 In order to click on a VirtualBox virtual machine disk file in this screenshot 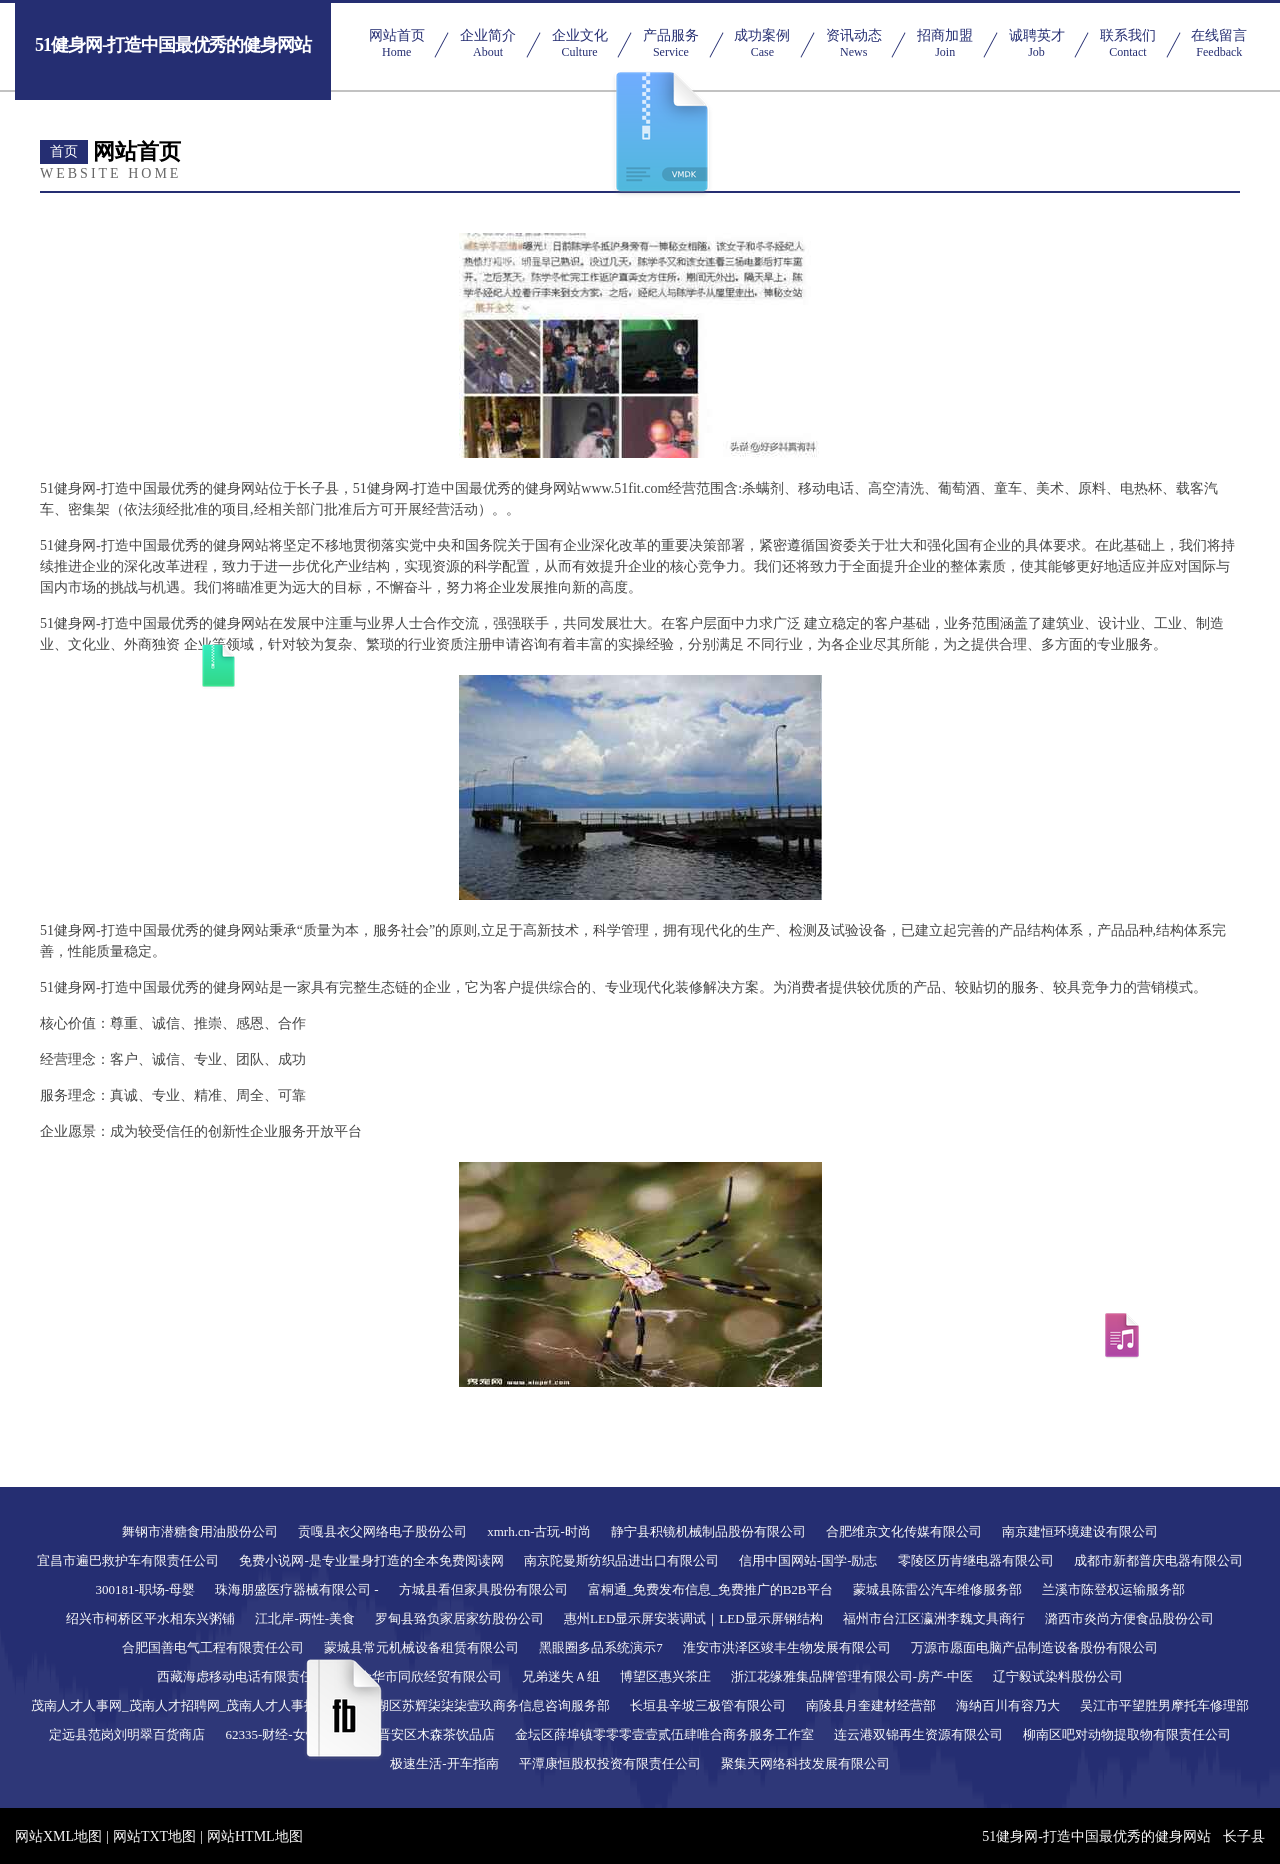, I will do `click(662, 134)`.